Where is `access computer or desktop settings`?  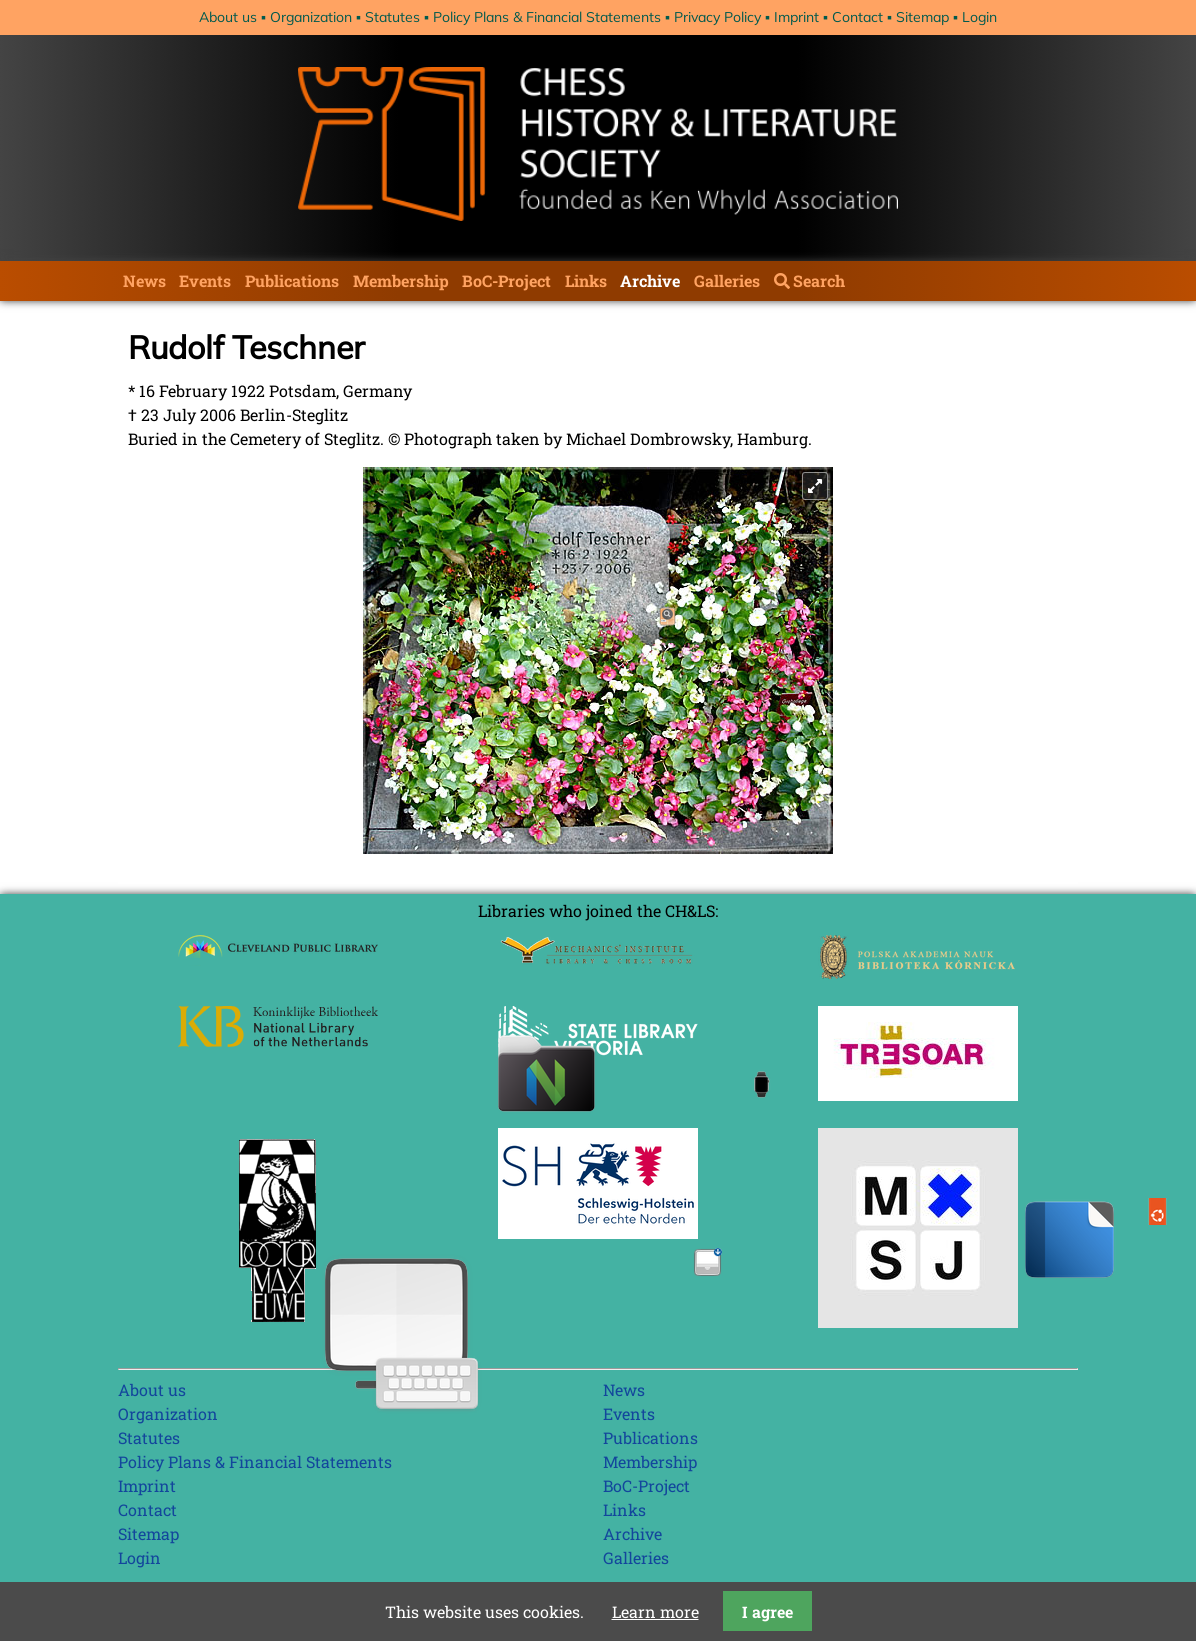 access computer or desktop settings is located at coordinates (401, 1332).